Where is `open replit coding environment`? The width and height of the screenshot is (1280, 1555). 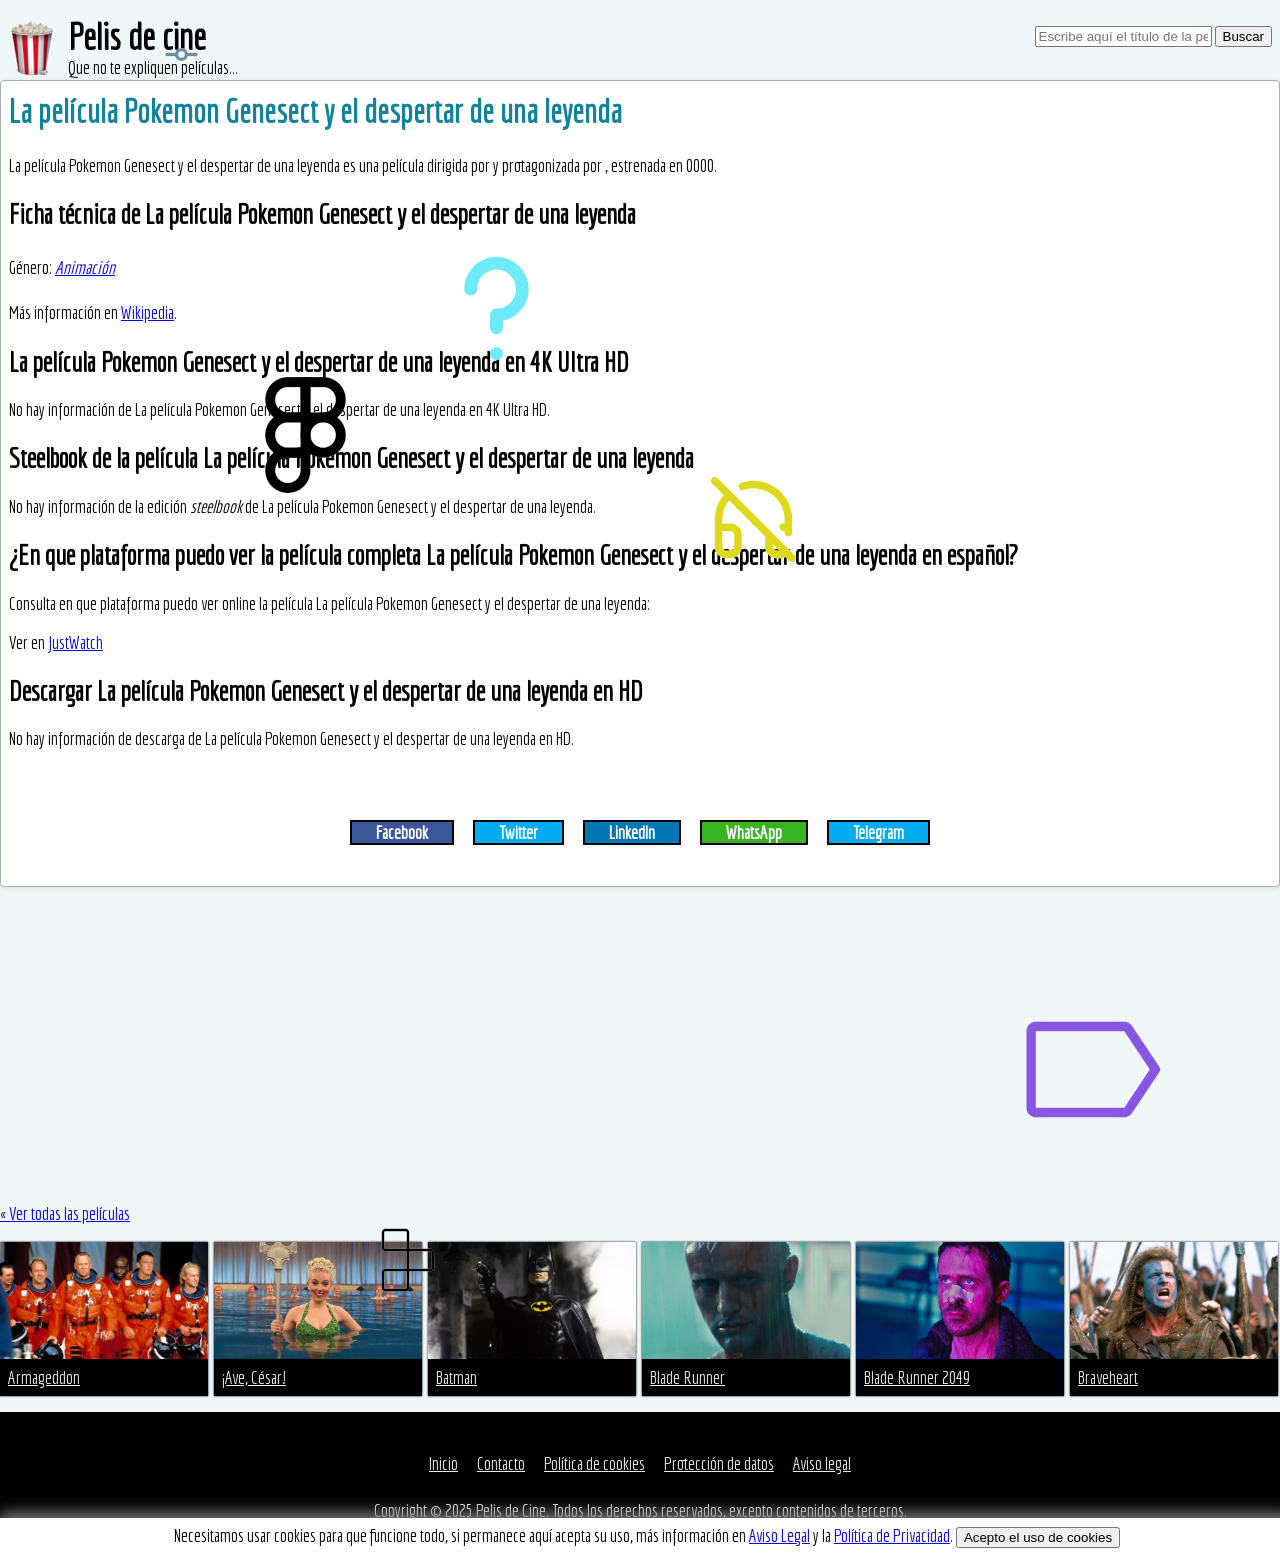
open replit coding environment is located at coordinates (403, 1260).